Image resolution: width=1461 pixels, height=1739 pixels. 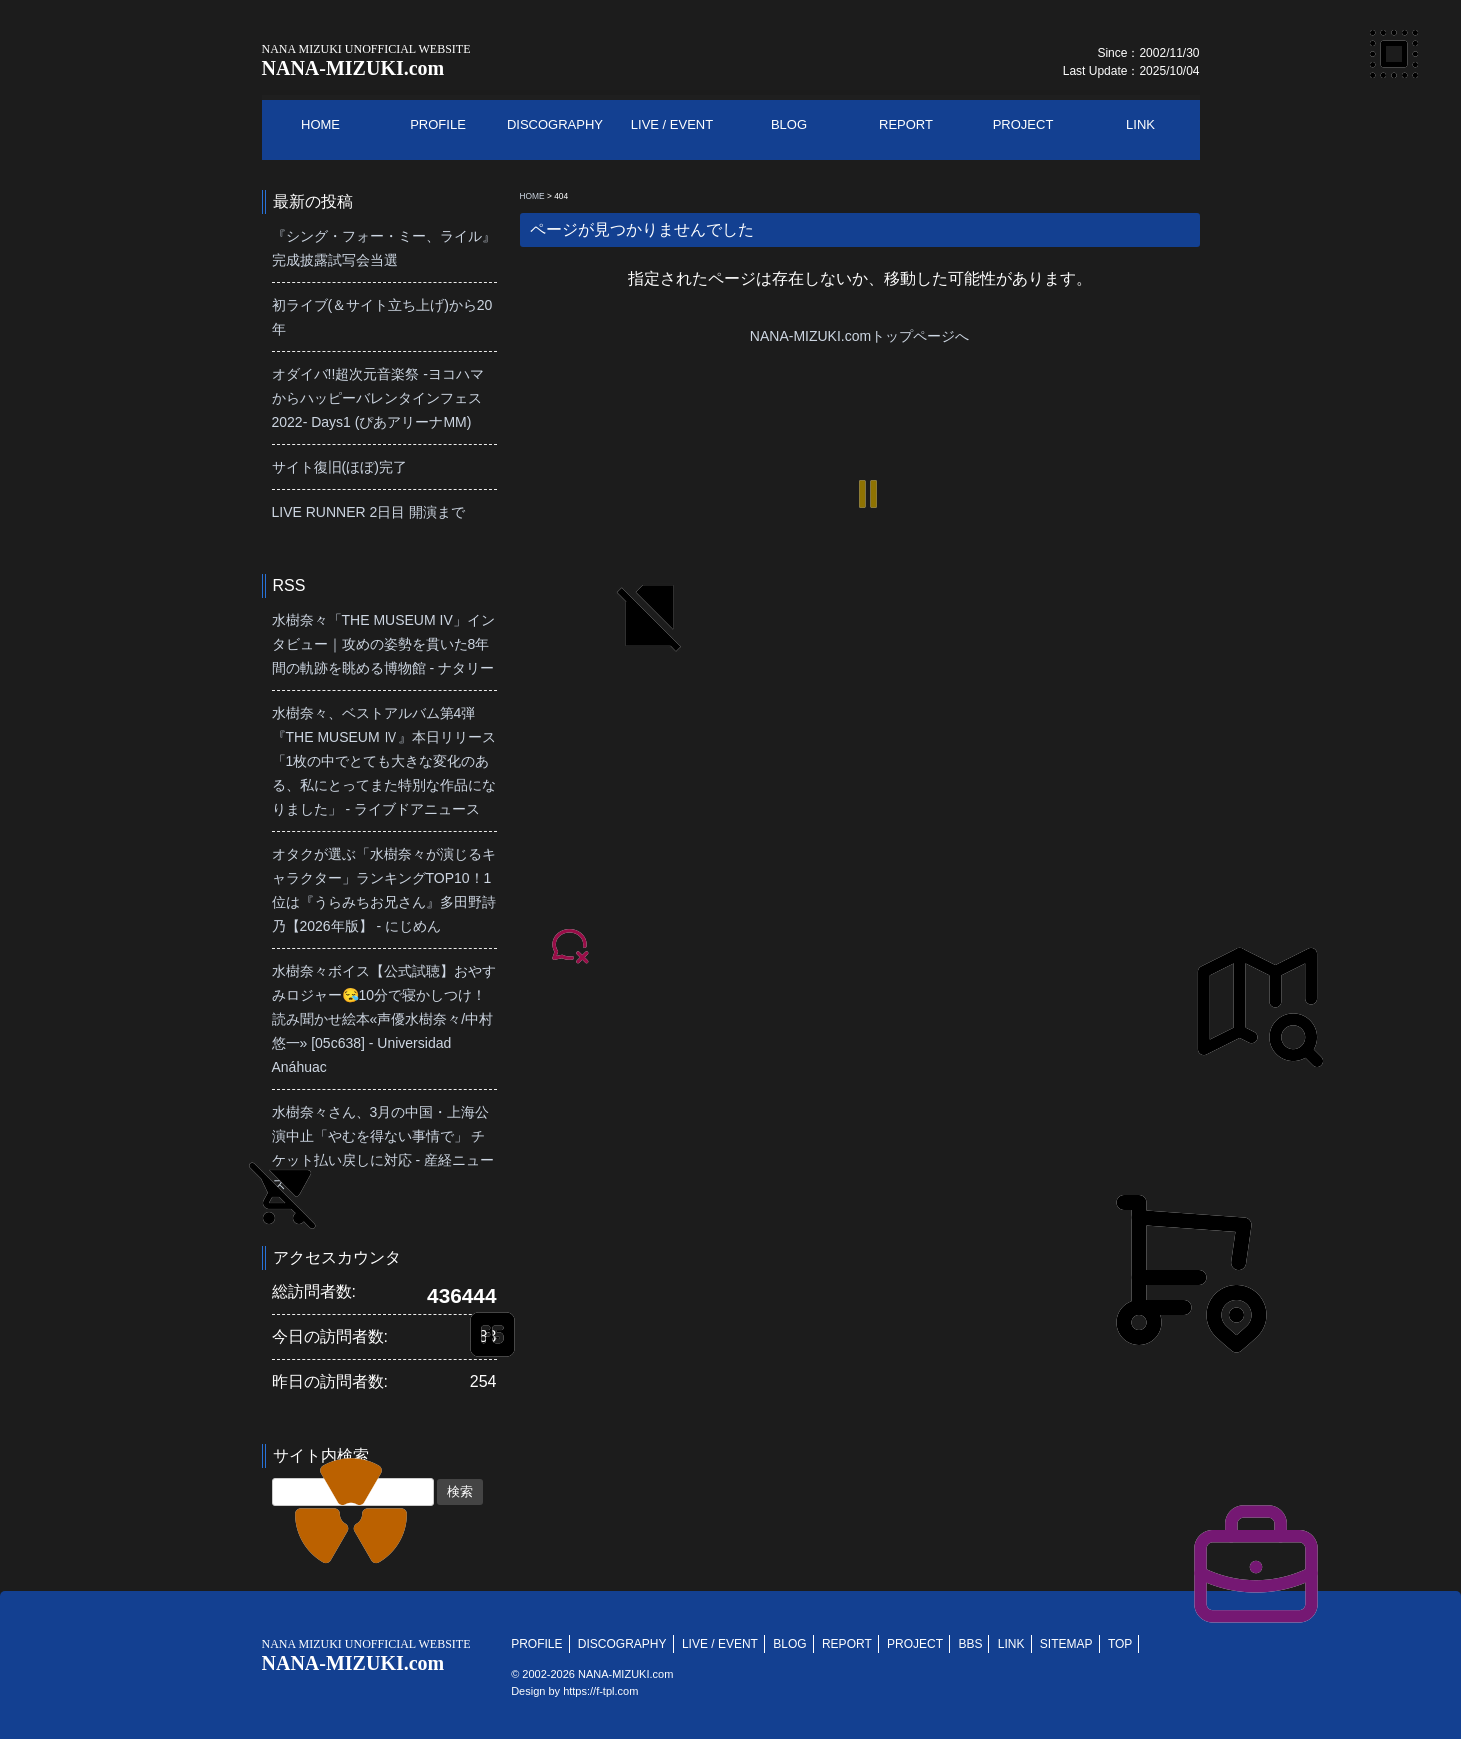 What do you see at coordinates (569, 944) in the screenshot?
I see `delete a conversation or message` at bounding box center [569, 944].